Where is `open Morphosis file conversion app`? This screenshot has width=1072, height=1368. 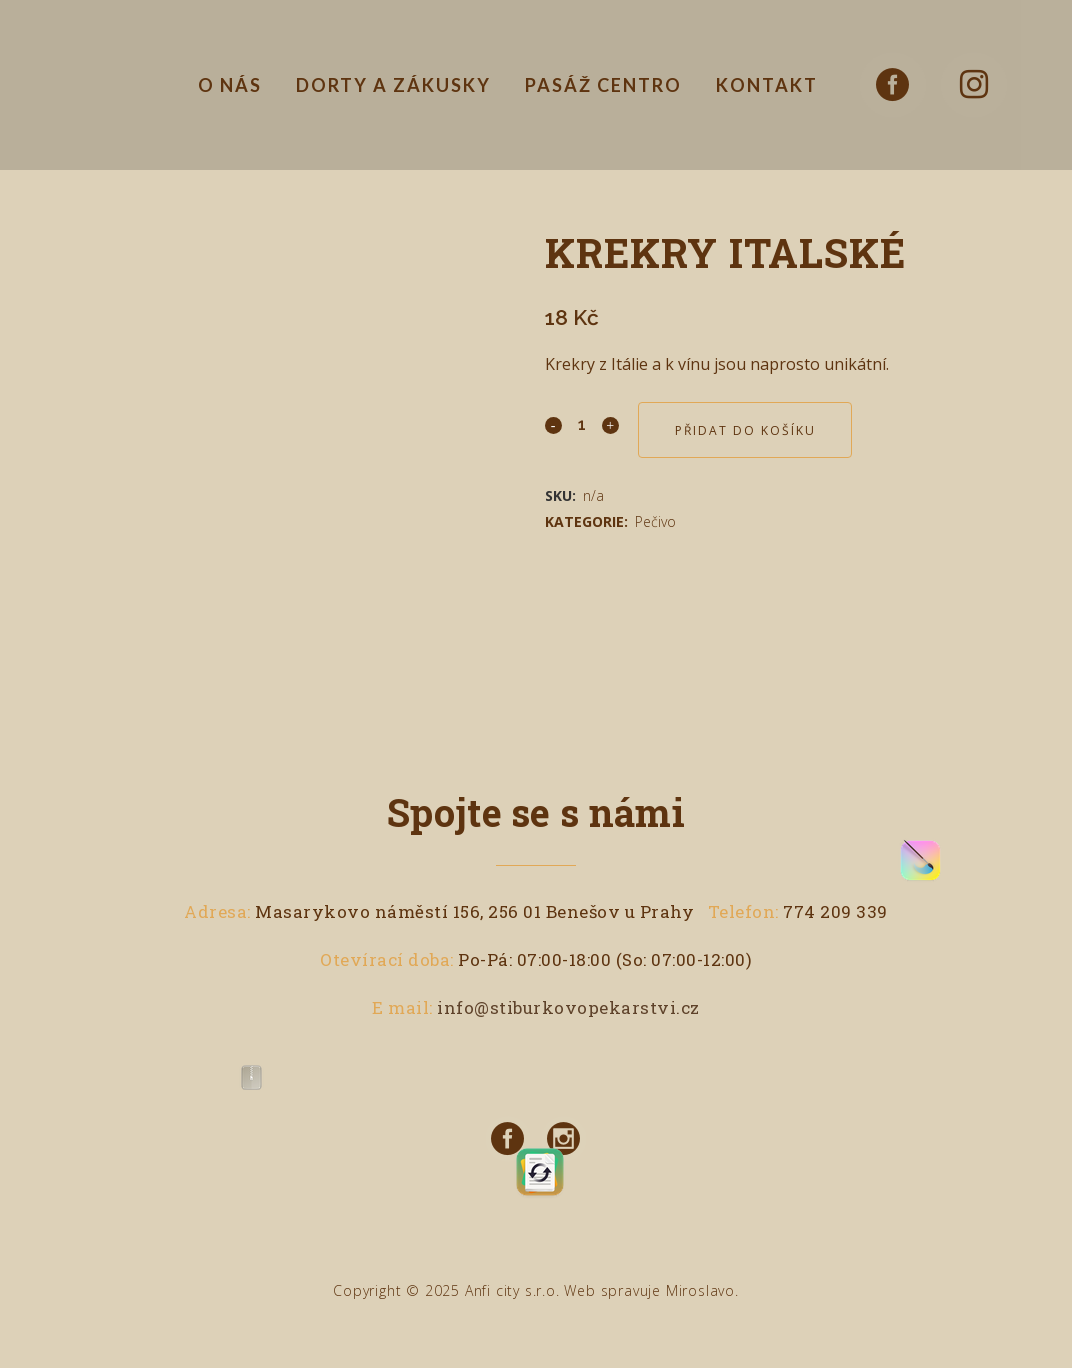 open Morphosis file conversion app is located at coordinates (540, 1172).